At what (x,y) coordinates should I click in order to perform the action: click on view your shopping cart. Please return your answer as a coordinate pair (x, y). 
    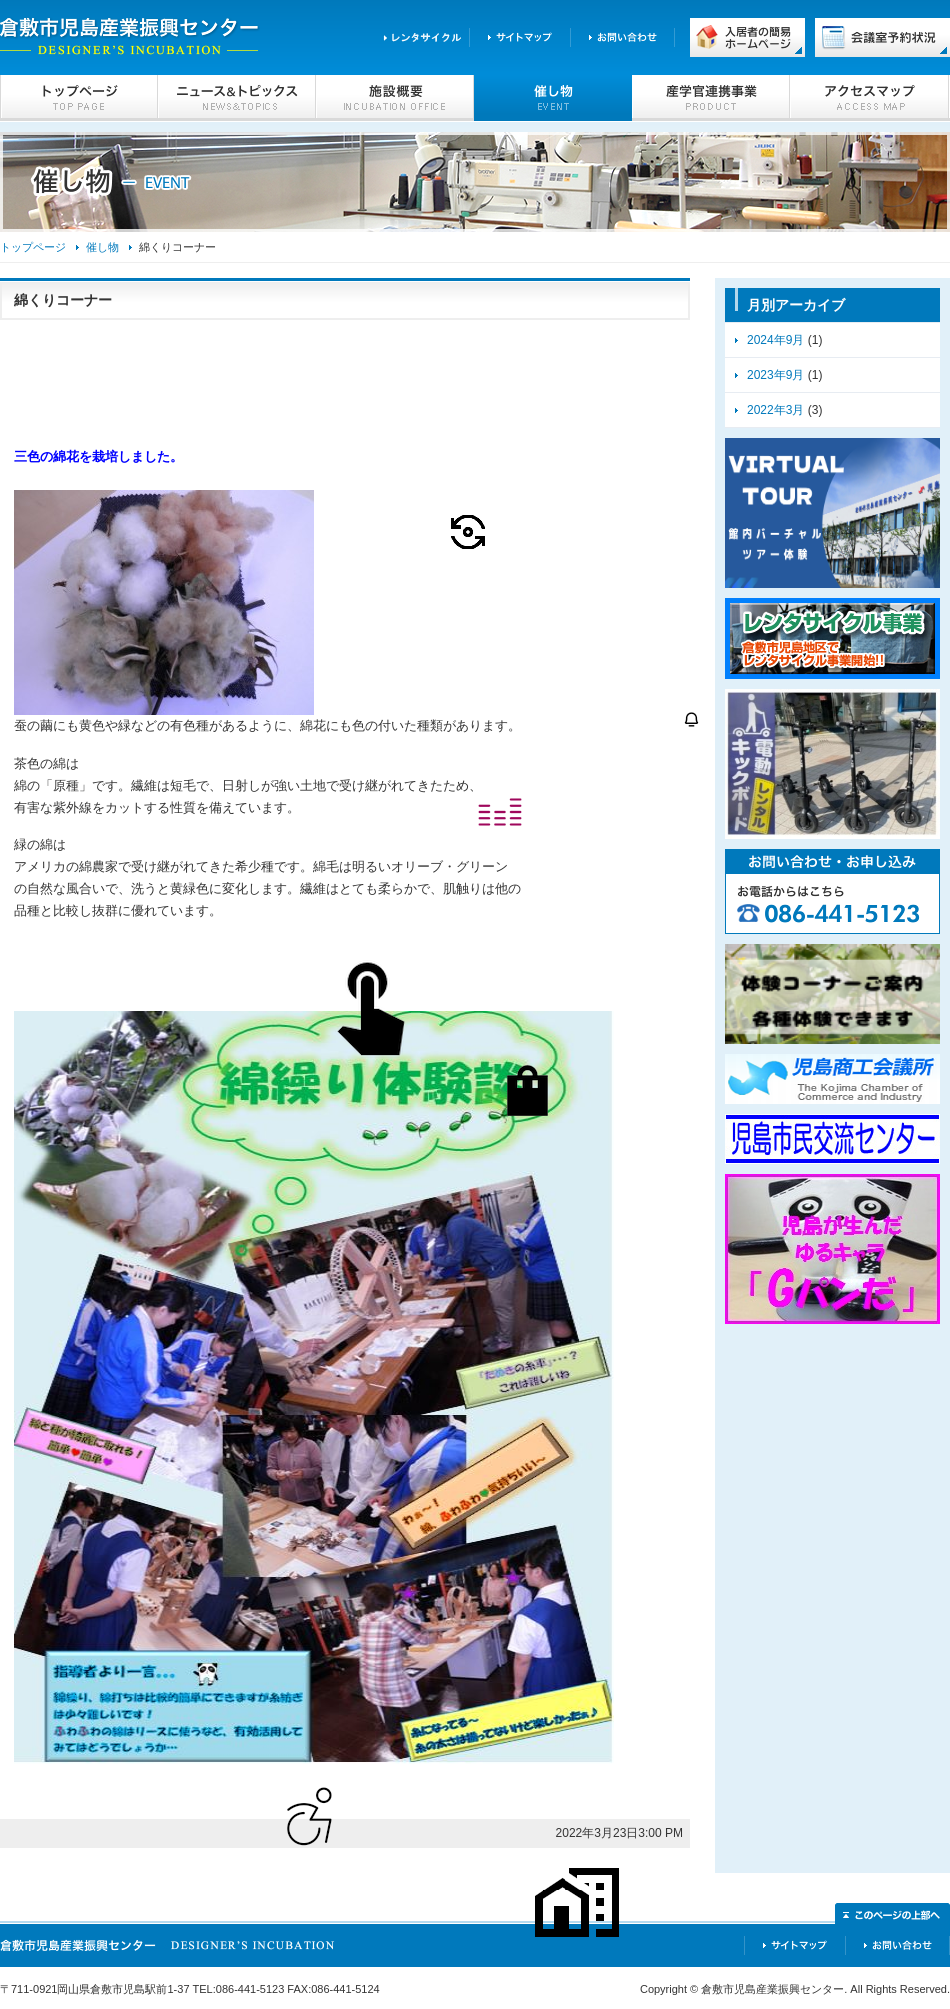
    Looking at the image, I should click on (527, 1090).